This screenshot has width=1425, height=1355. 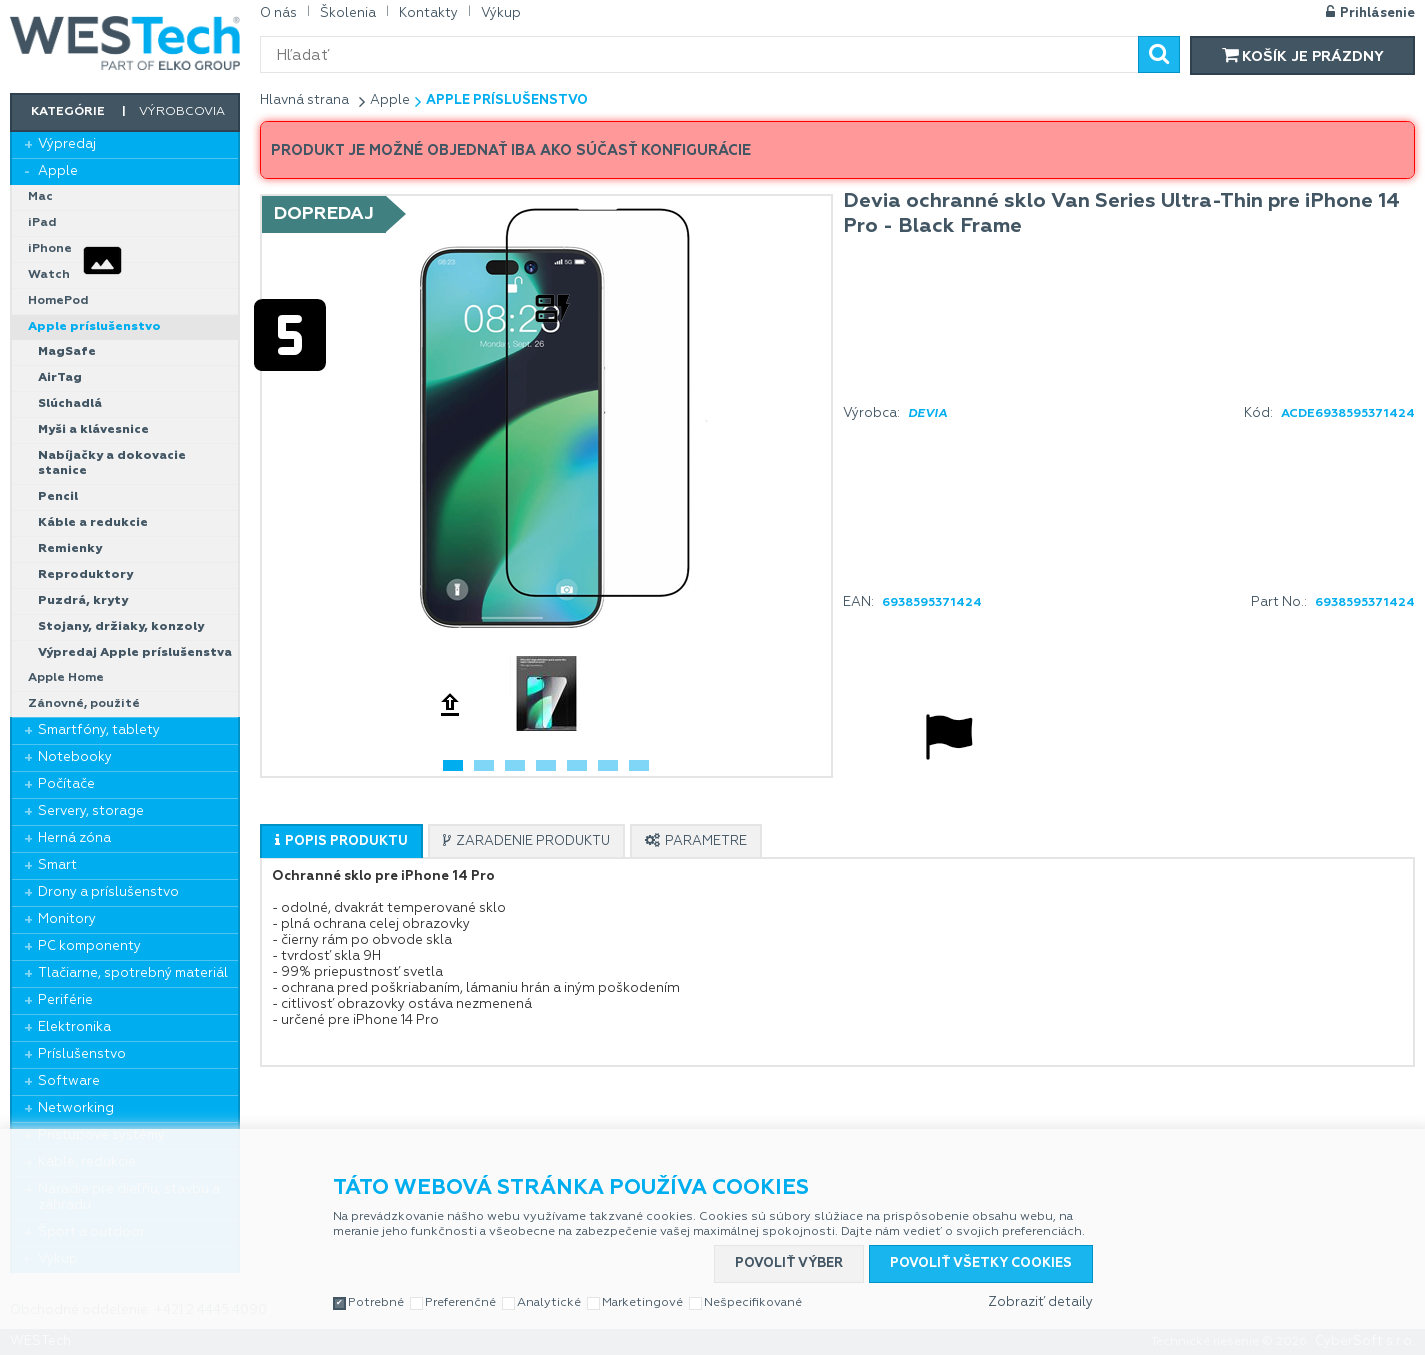 What do you see at coordinates (290, 335) in the screenshot?
I see `select image filter or effect number 5` at bounding box center [290, 335].